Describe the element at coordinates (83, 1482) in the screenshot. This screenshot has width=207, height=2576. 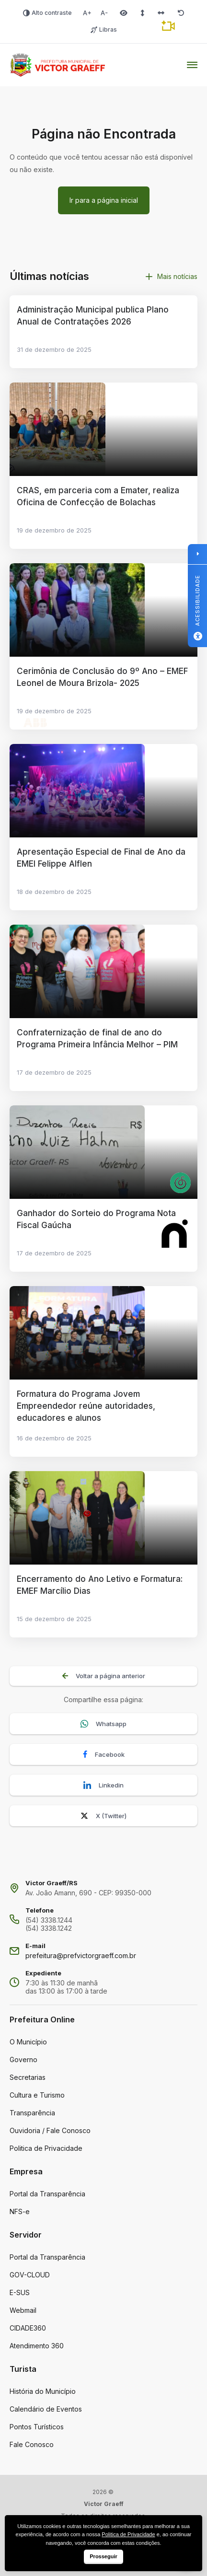
I see `indicates a selected or completed item` at that location.